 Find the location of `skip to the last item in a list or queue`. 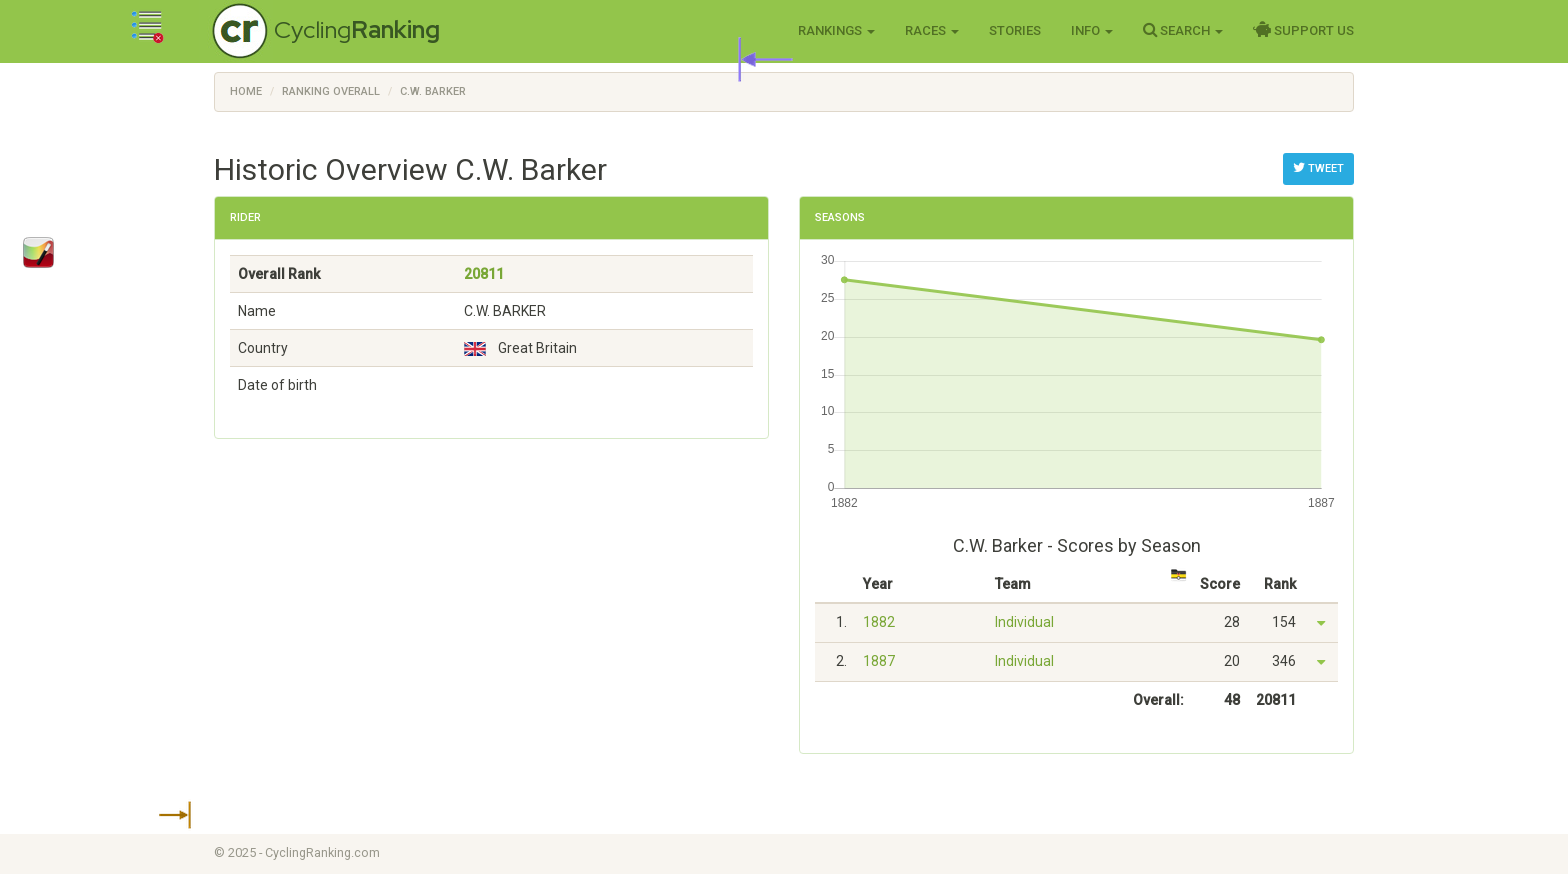

skip to the last item in a list or queue is located at coordinates (175, 815).